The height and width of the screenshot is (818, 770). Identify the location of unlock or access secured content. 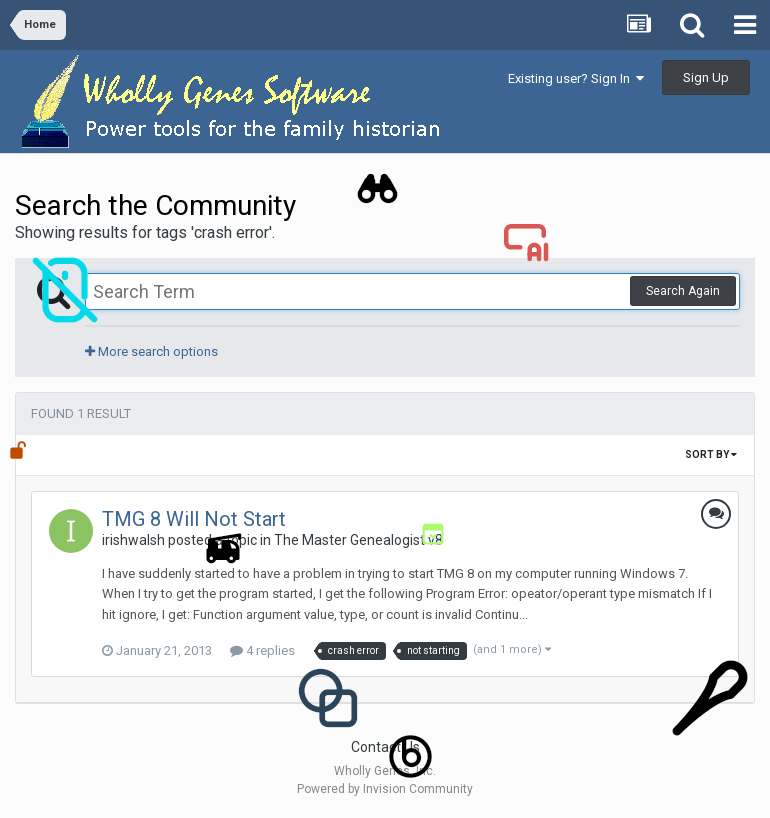
(16, 450).